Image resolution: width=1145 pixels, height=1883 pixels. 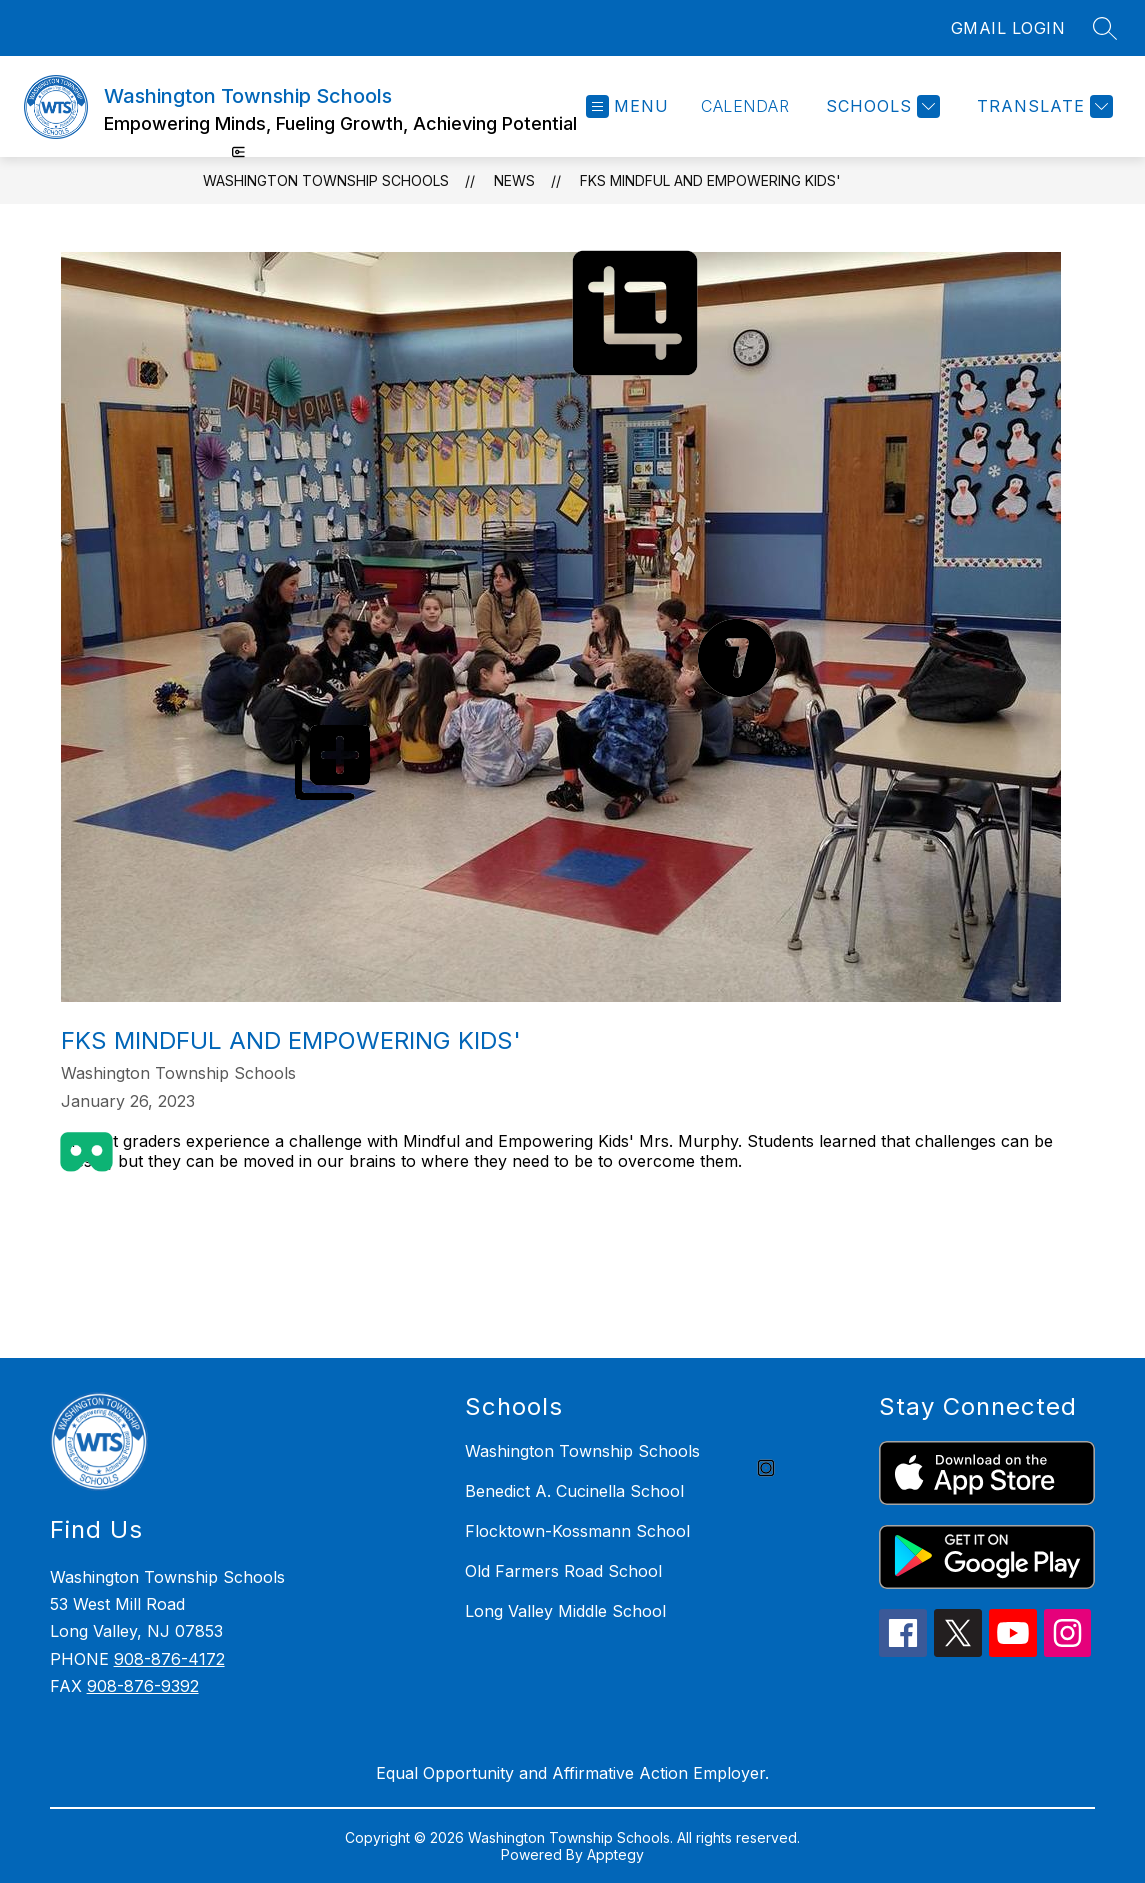 What do you see at coordinates (635, 313) in the screenshot?
I see `crop an image or photo` at bounding box center [635, 313].